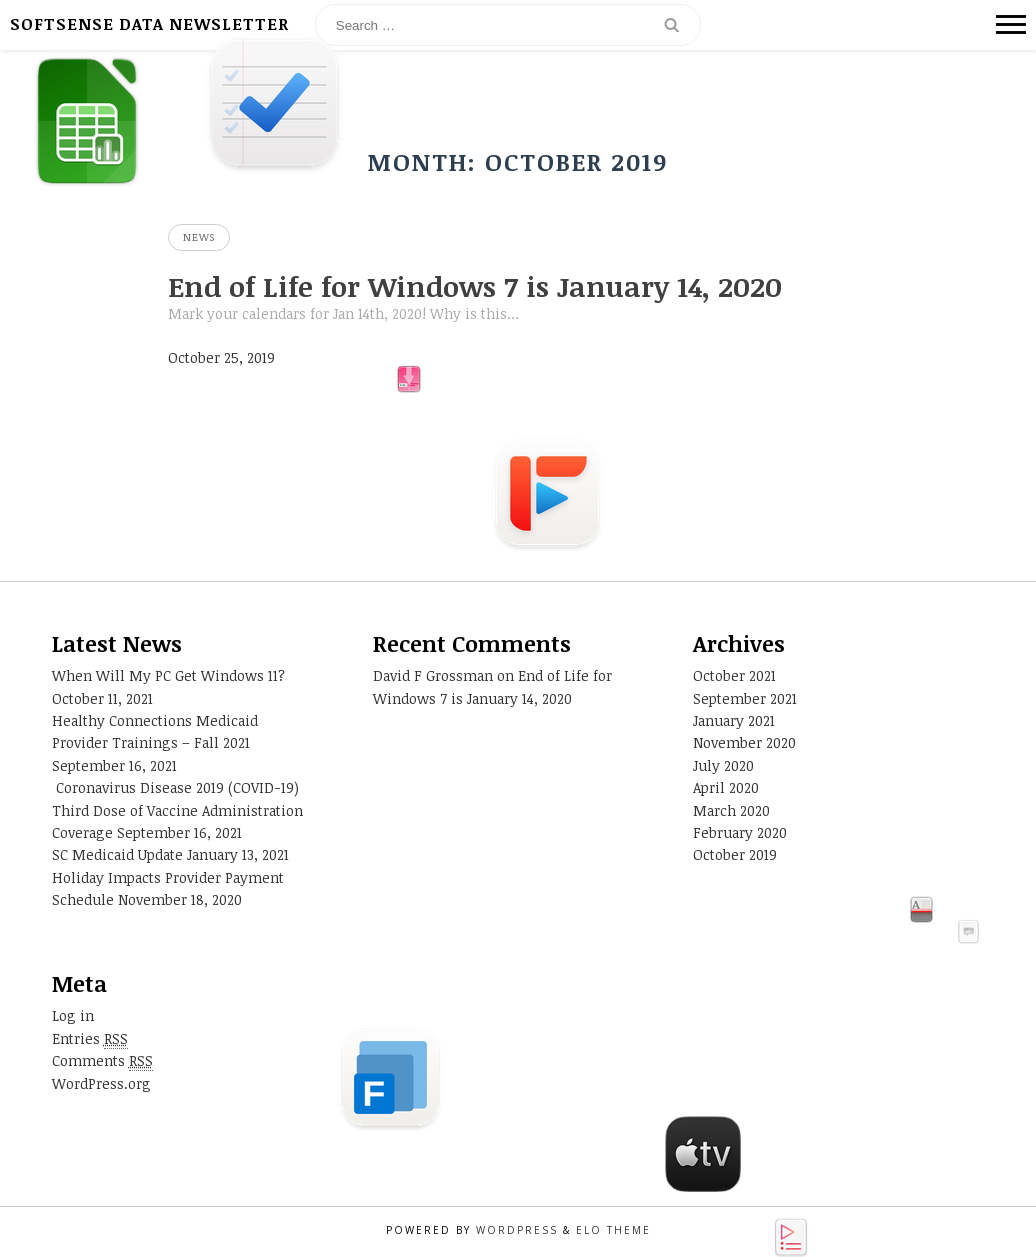 The height and width of the screenshot is (1257, 1036). I want to click on a SAMI subtitle or caption file, so click(968, 931).